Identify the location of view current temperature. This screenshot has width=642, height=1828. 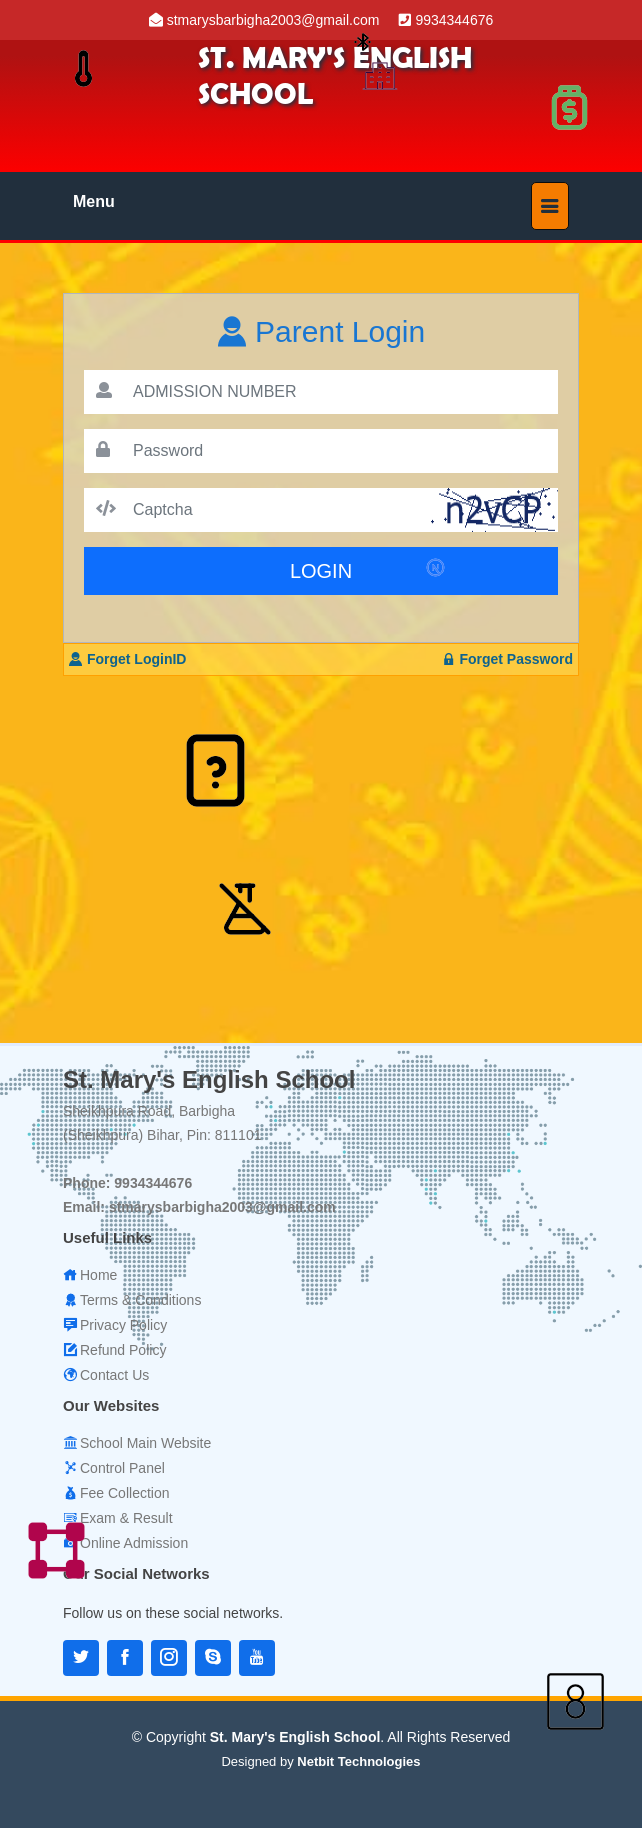
(83, 68).